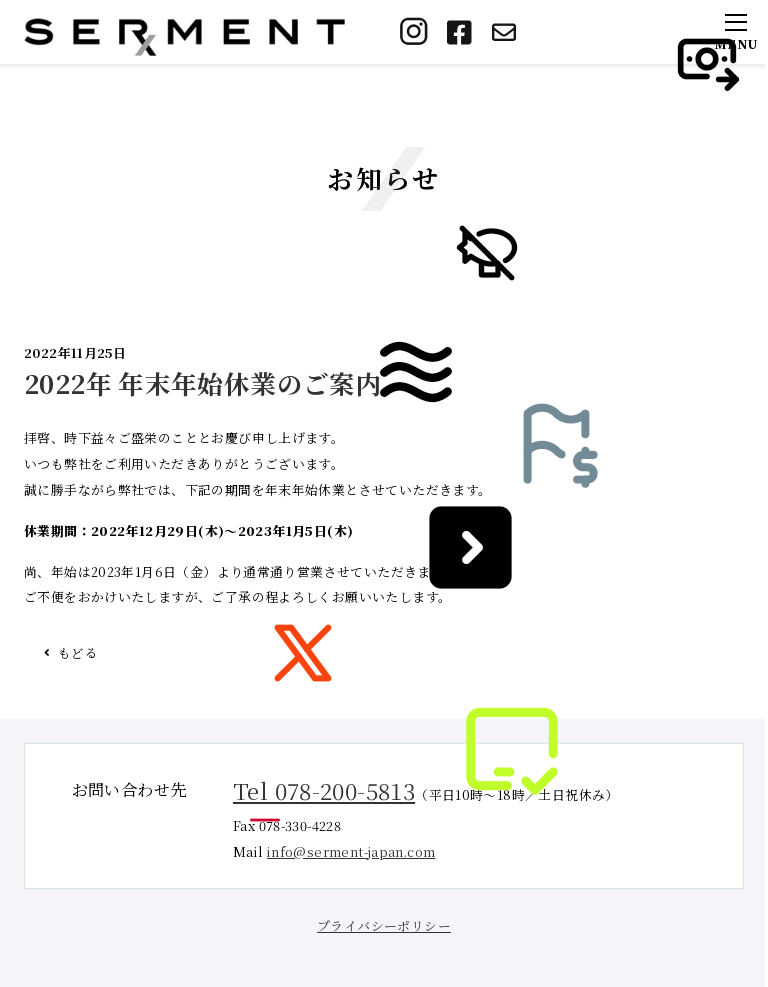 Image resolution: width=768 pixels, height=987 pixels. What do you see at coordinates (556, 442) in the screenshot?
I see `flag a financial transaction or payment` at bounding box center [556, 442].